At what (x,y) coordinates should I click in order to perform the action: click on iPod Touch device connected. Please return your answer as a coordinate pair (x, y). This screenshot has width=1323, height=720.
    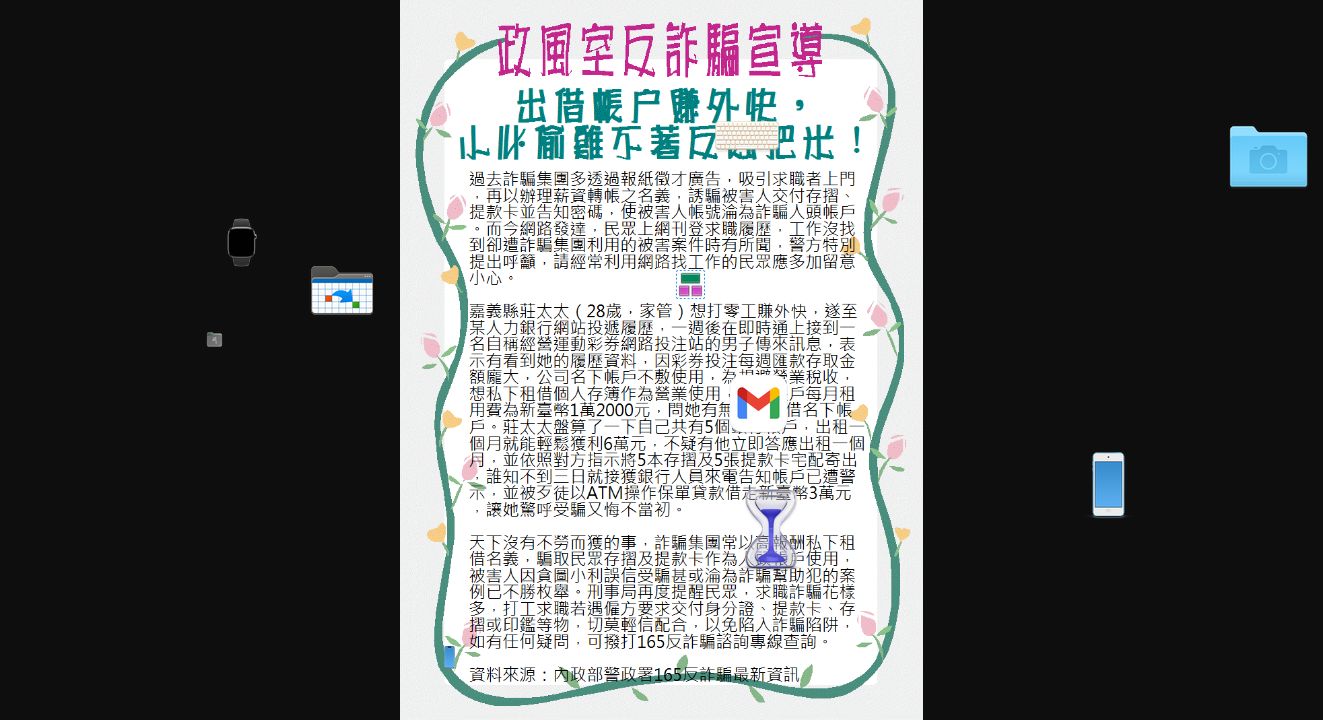
    Looking at the image, I should click on (1108, 485).